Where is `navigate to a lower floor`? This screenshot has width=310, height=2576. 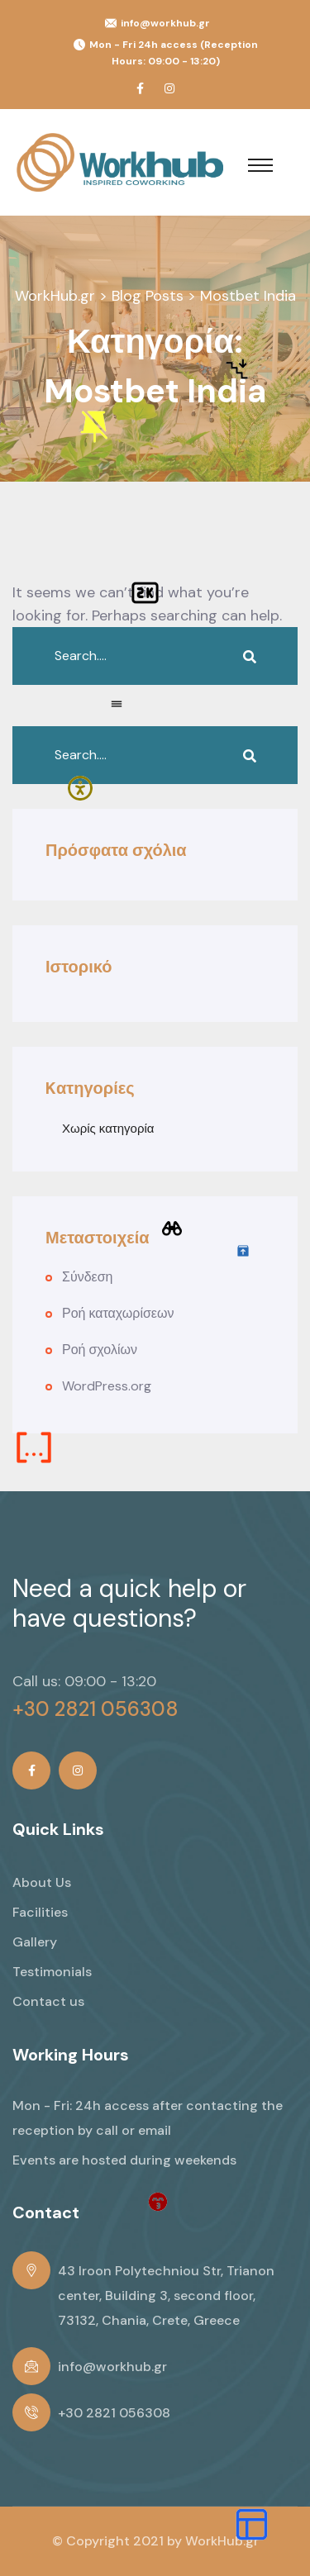
navigate to a lower floor is located at coordinates (236, 368).